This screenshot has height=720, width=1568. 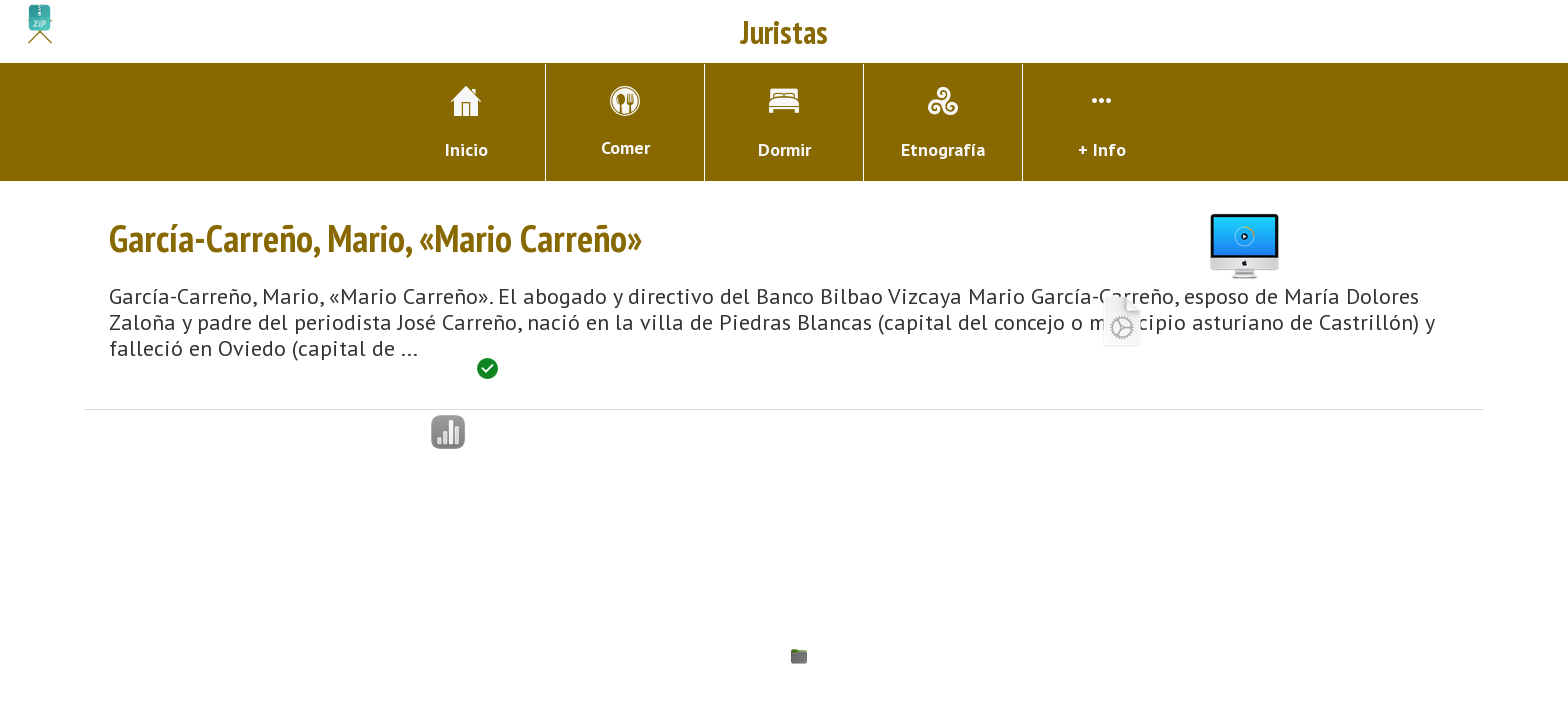 I want to click on open a folder to view its contents, so click(x=799, y=656).